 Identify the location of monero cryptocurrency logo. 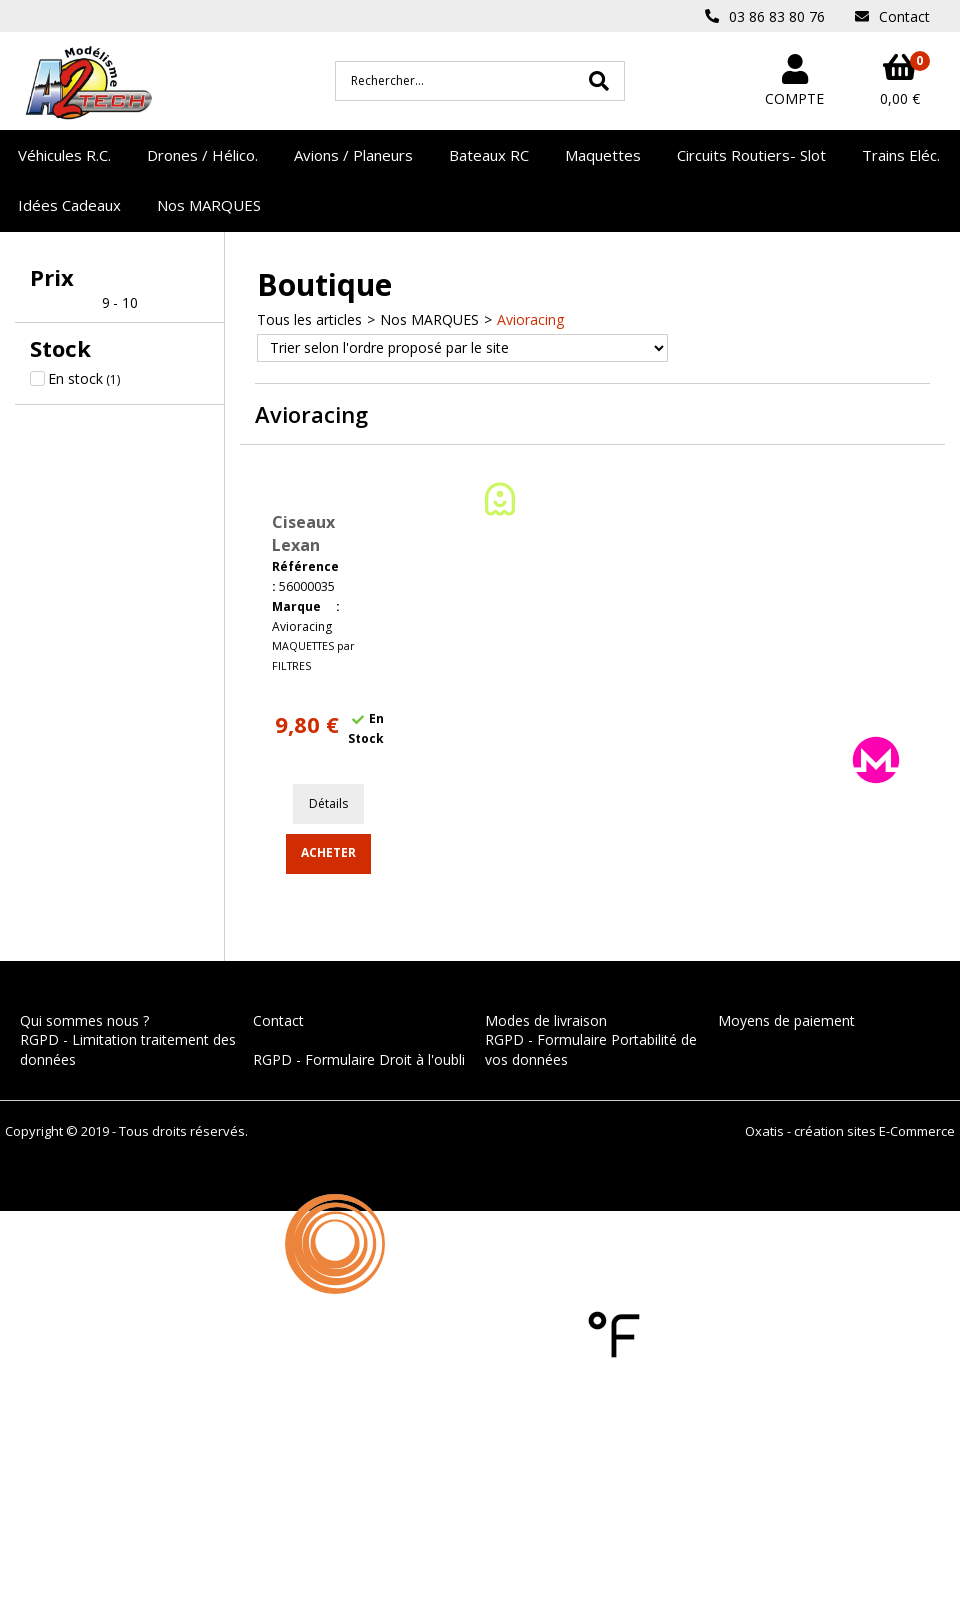
(876, 760).